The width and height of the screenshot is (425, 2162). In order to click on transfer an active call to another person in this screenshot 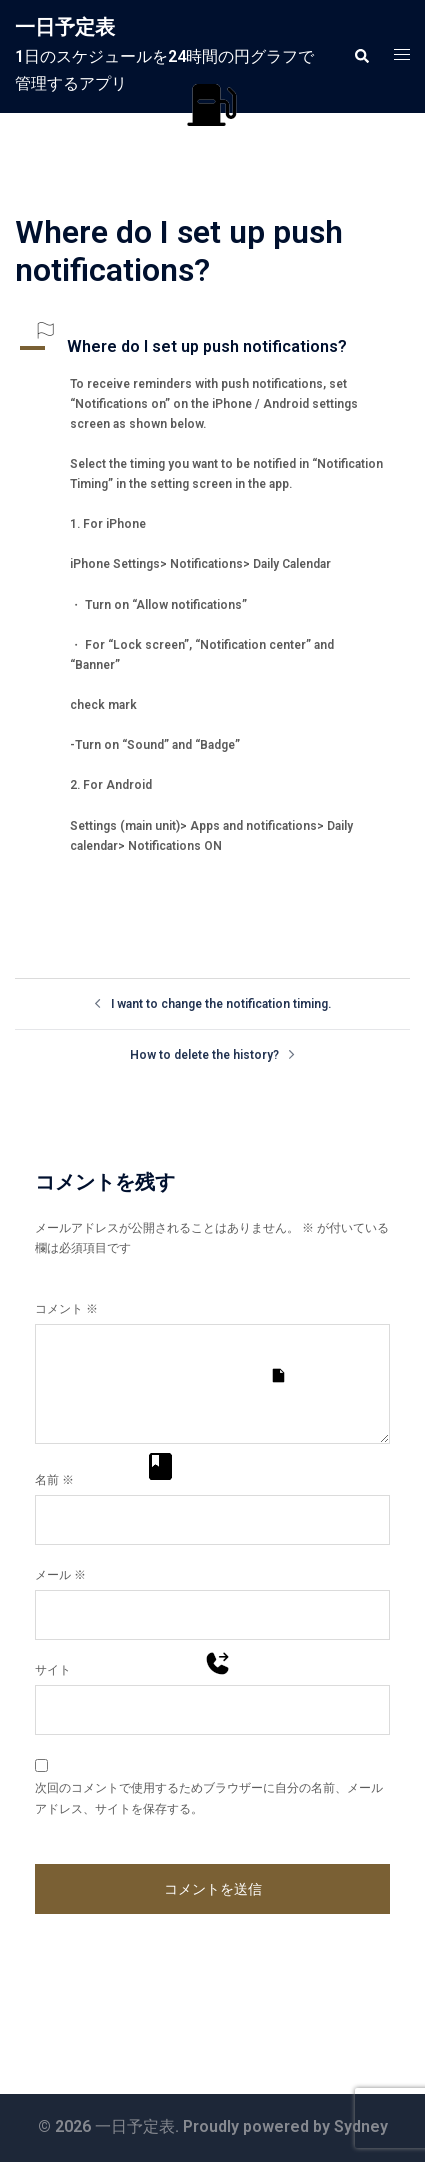, I will do `click(218, 1663)`.